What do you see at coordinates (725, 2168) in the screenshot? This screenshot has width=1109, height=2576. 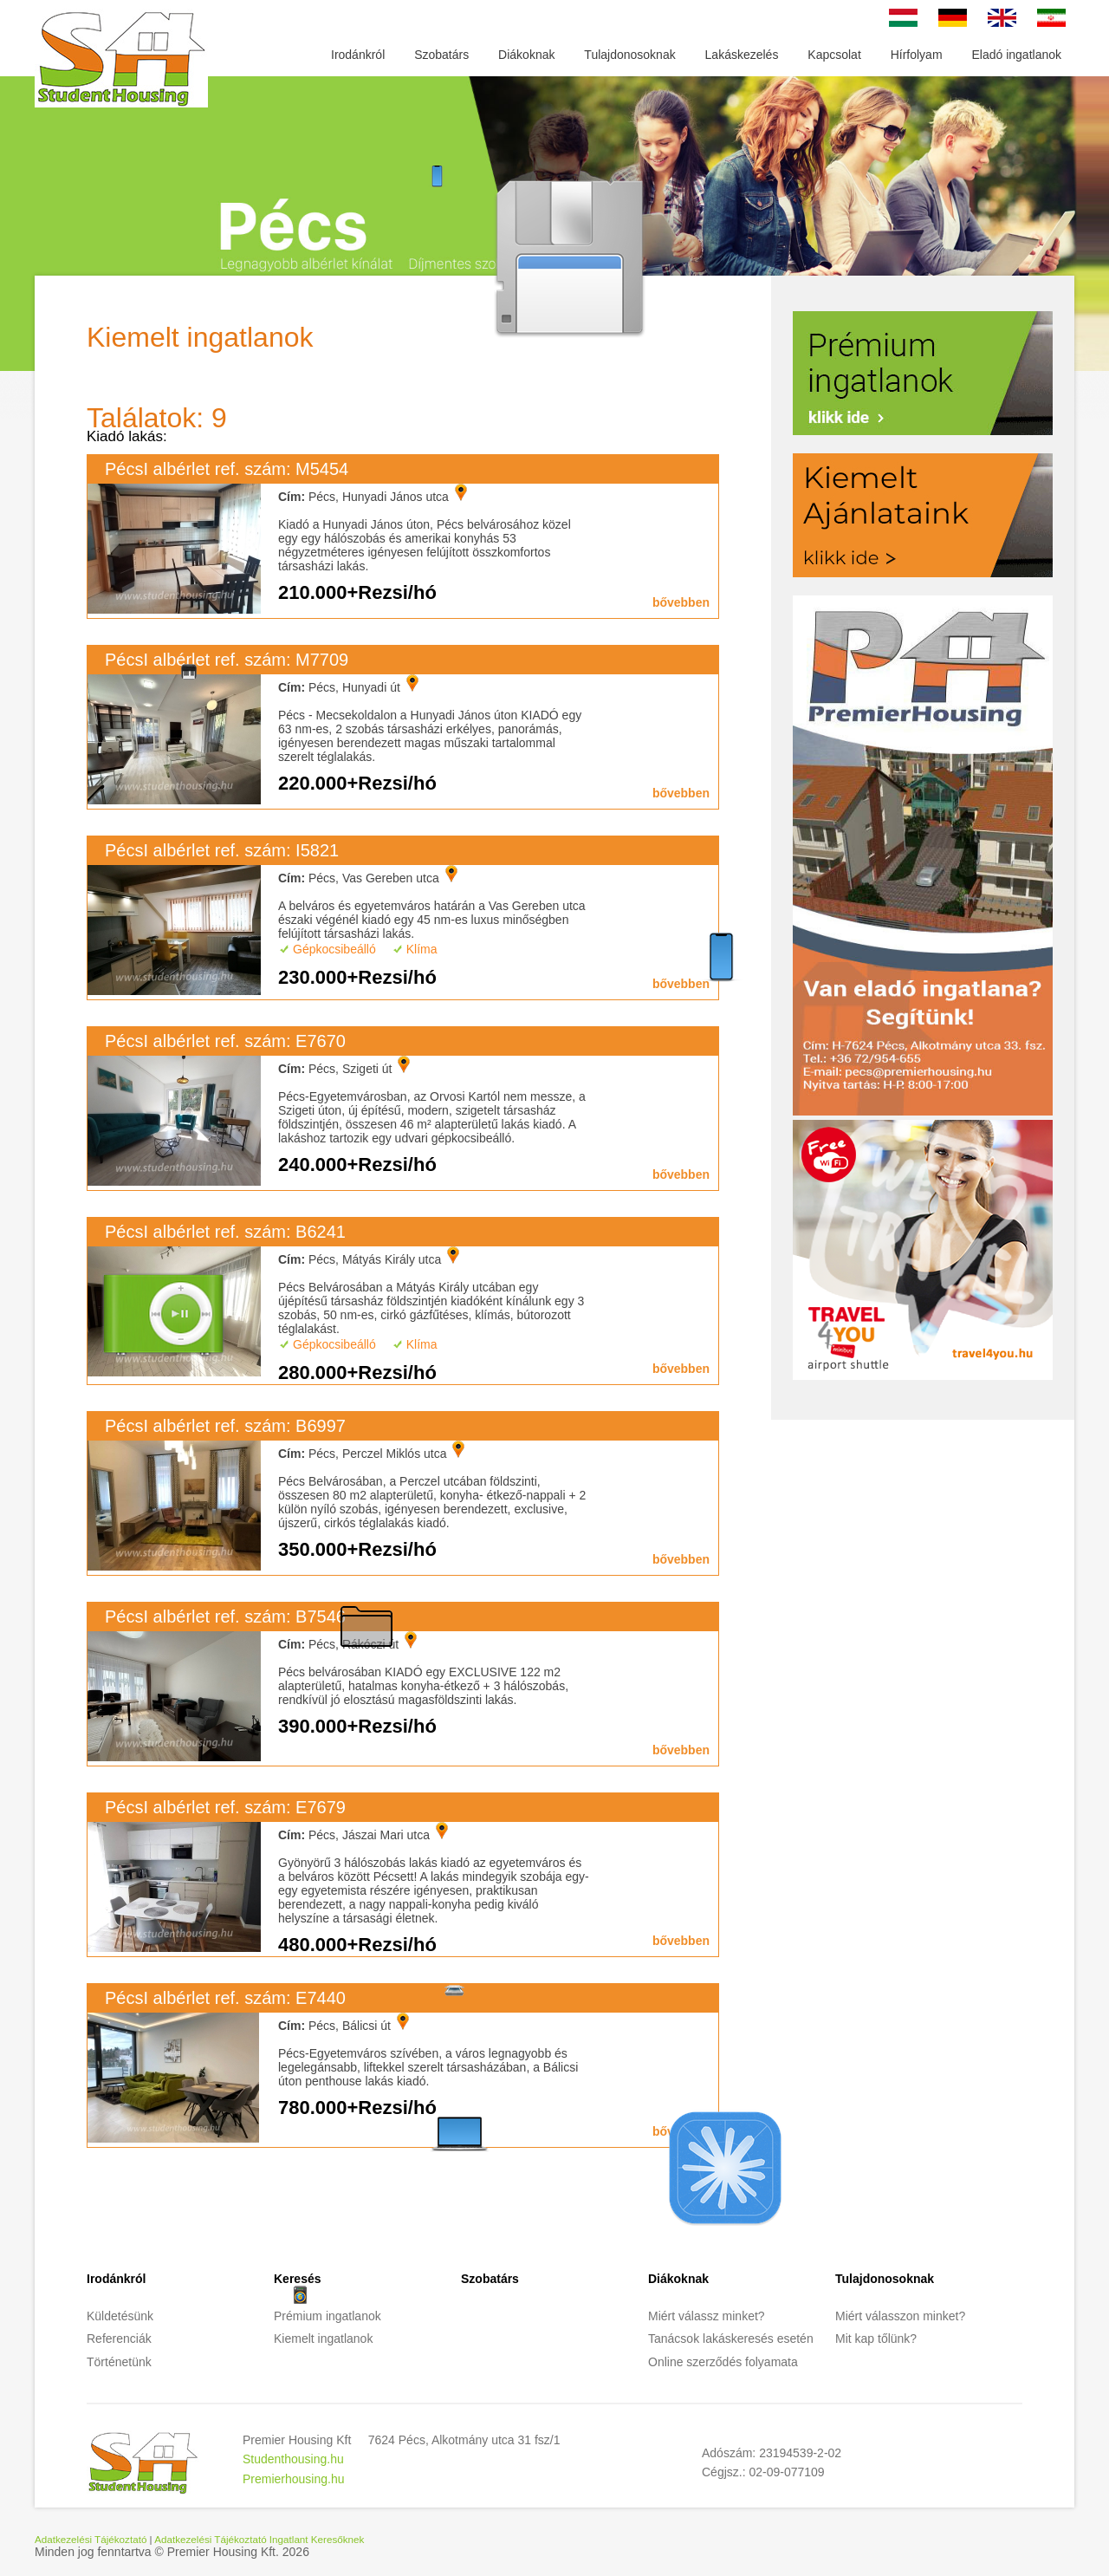 I see `open the Claude Nest application` at bounding box center [725, 2168].